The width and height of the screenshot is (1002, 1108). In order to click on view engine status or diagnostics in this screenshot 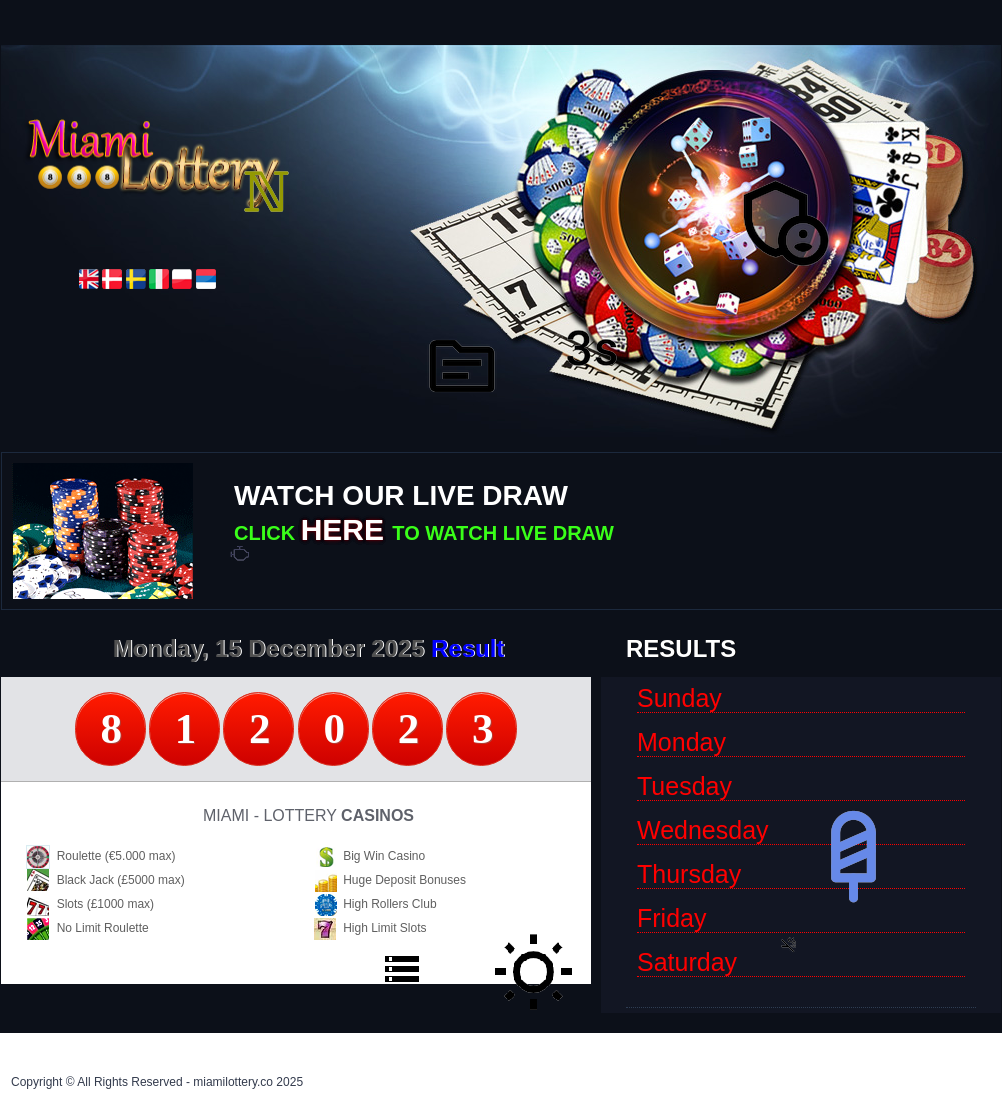, I will do `click(239, 553)`.